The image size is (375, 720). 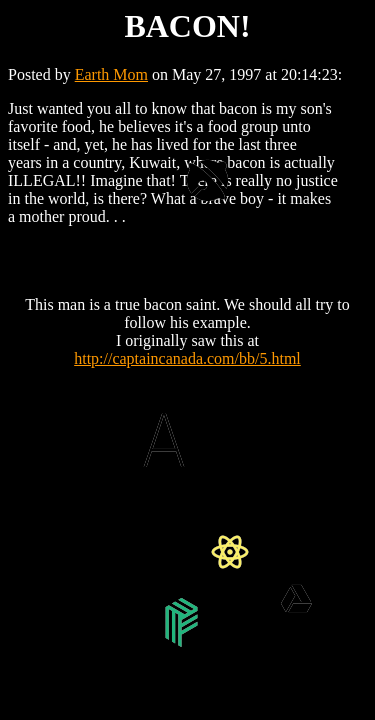 I want to click on view notifications, so click(x=207, y=180).